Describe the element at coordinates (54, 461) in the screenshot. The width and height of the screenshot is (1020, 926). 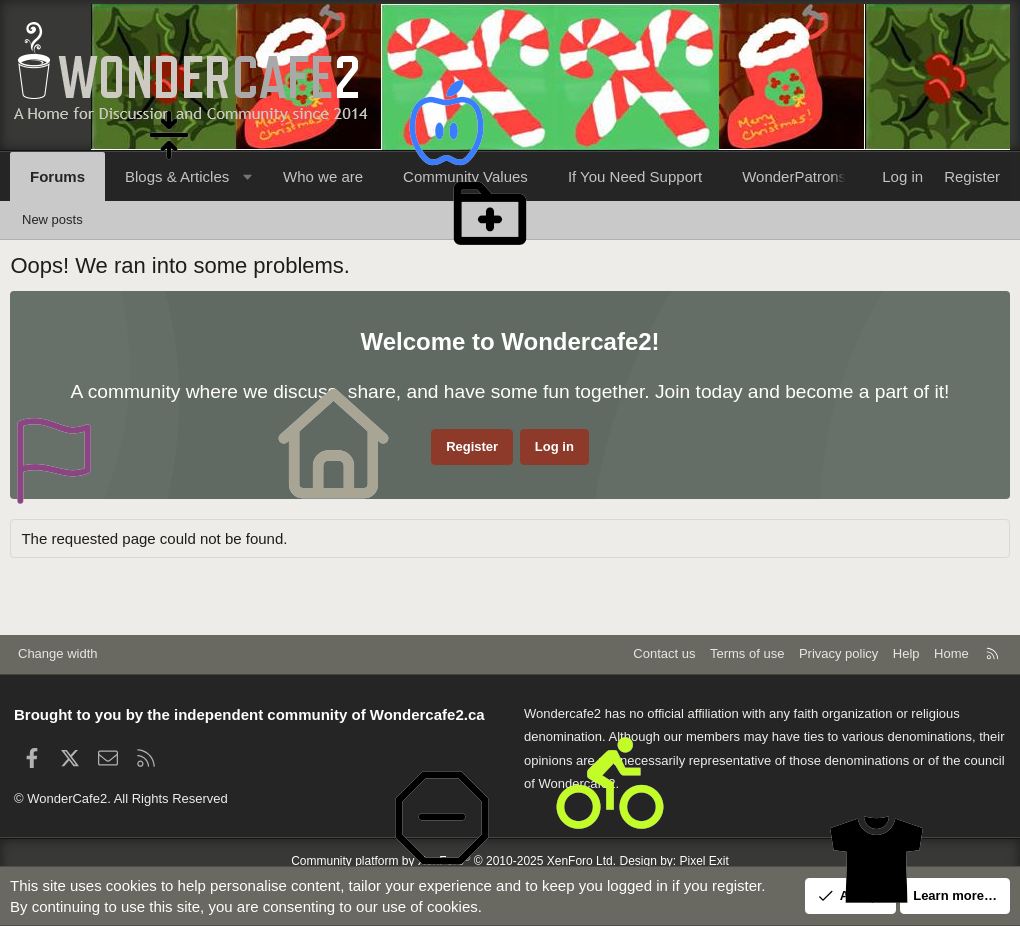
I see `flag or mark an item for follow-up` at that location.